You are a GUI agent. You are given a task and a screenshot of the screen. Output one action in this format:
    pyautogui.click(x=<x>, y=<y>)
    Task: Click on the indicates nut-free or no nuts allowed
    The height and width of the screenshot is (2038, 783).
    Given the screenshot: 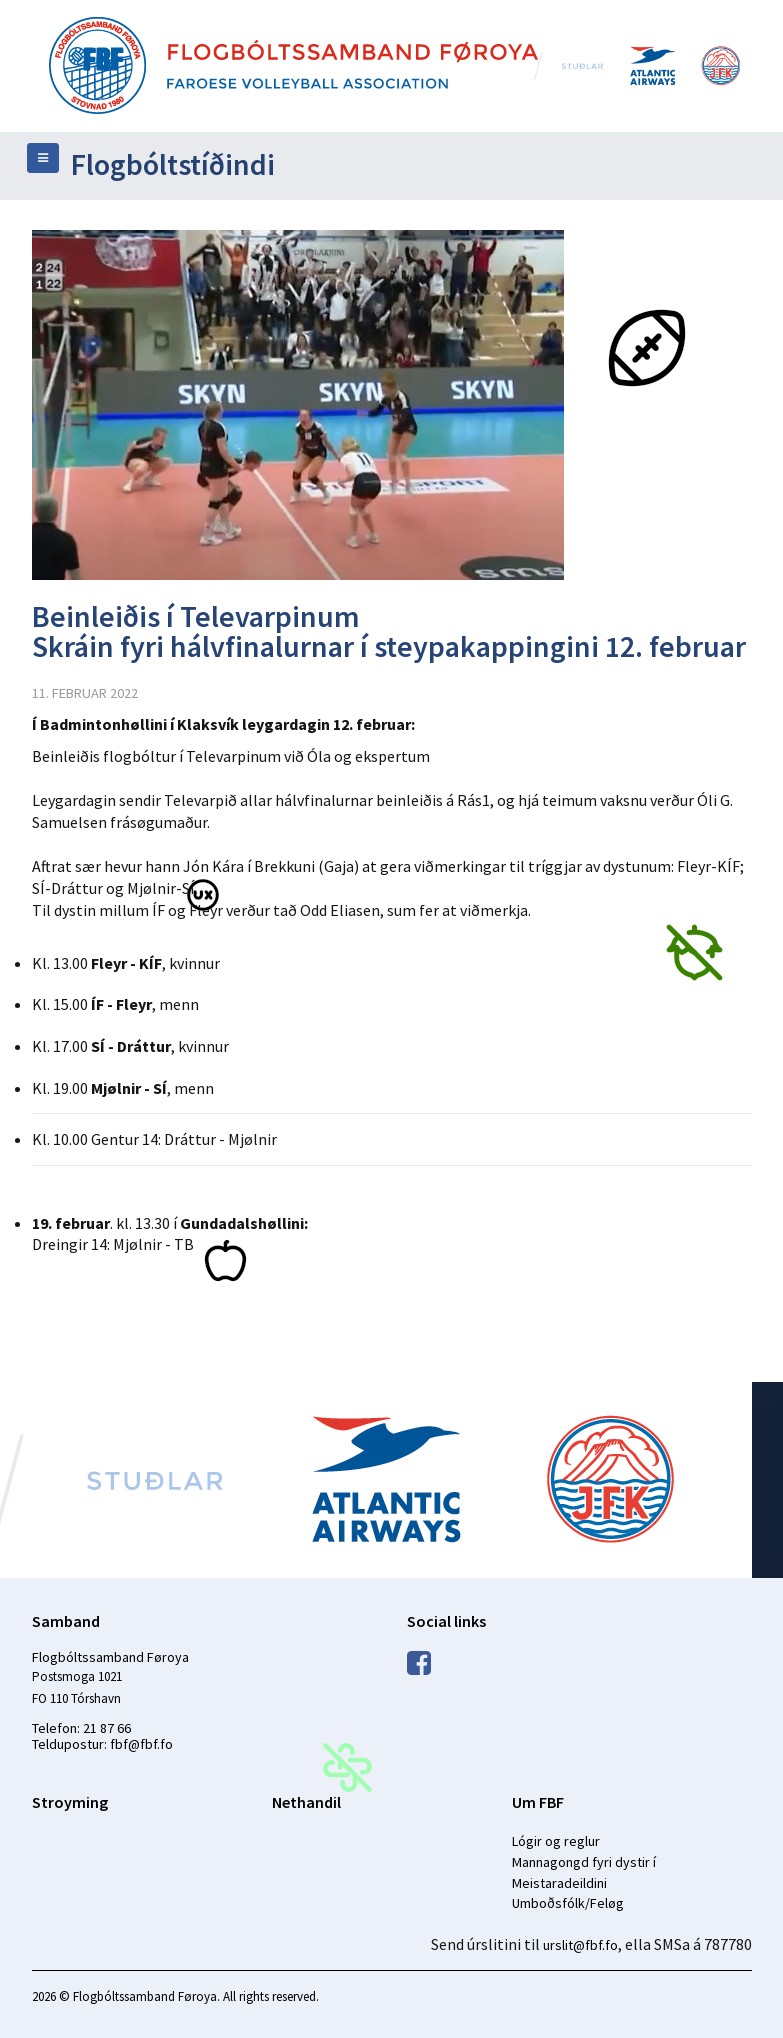 What is the action you would take?
    pyautogui.click(x=694, y=952)
    